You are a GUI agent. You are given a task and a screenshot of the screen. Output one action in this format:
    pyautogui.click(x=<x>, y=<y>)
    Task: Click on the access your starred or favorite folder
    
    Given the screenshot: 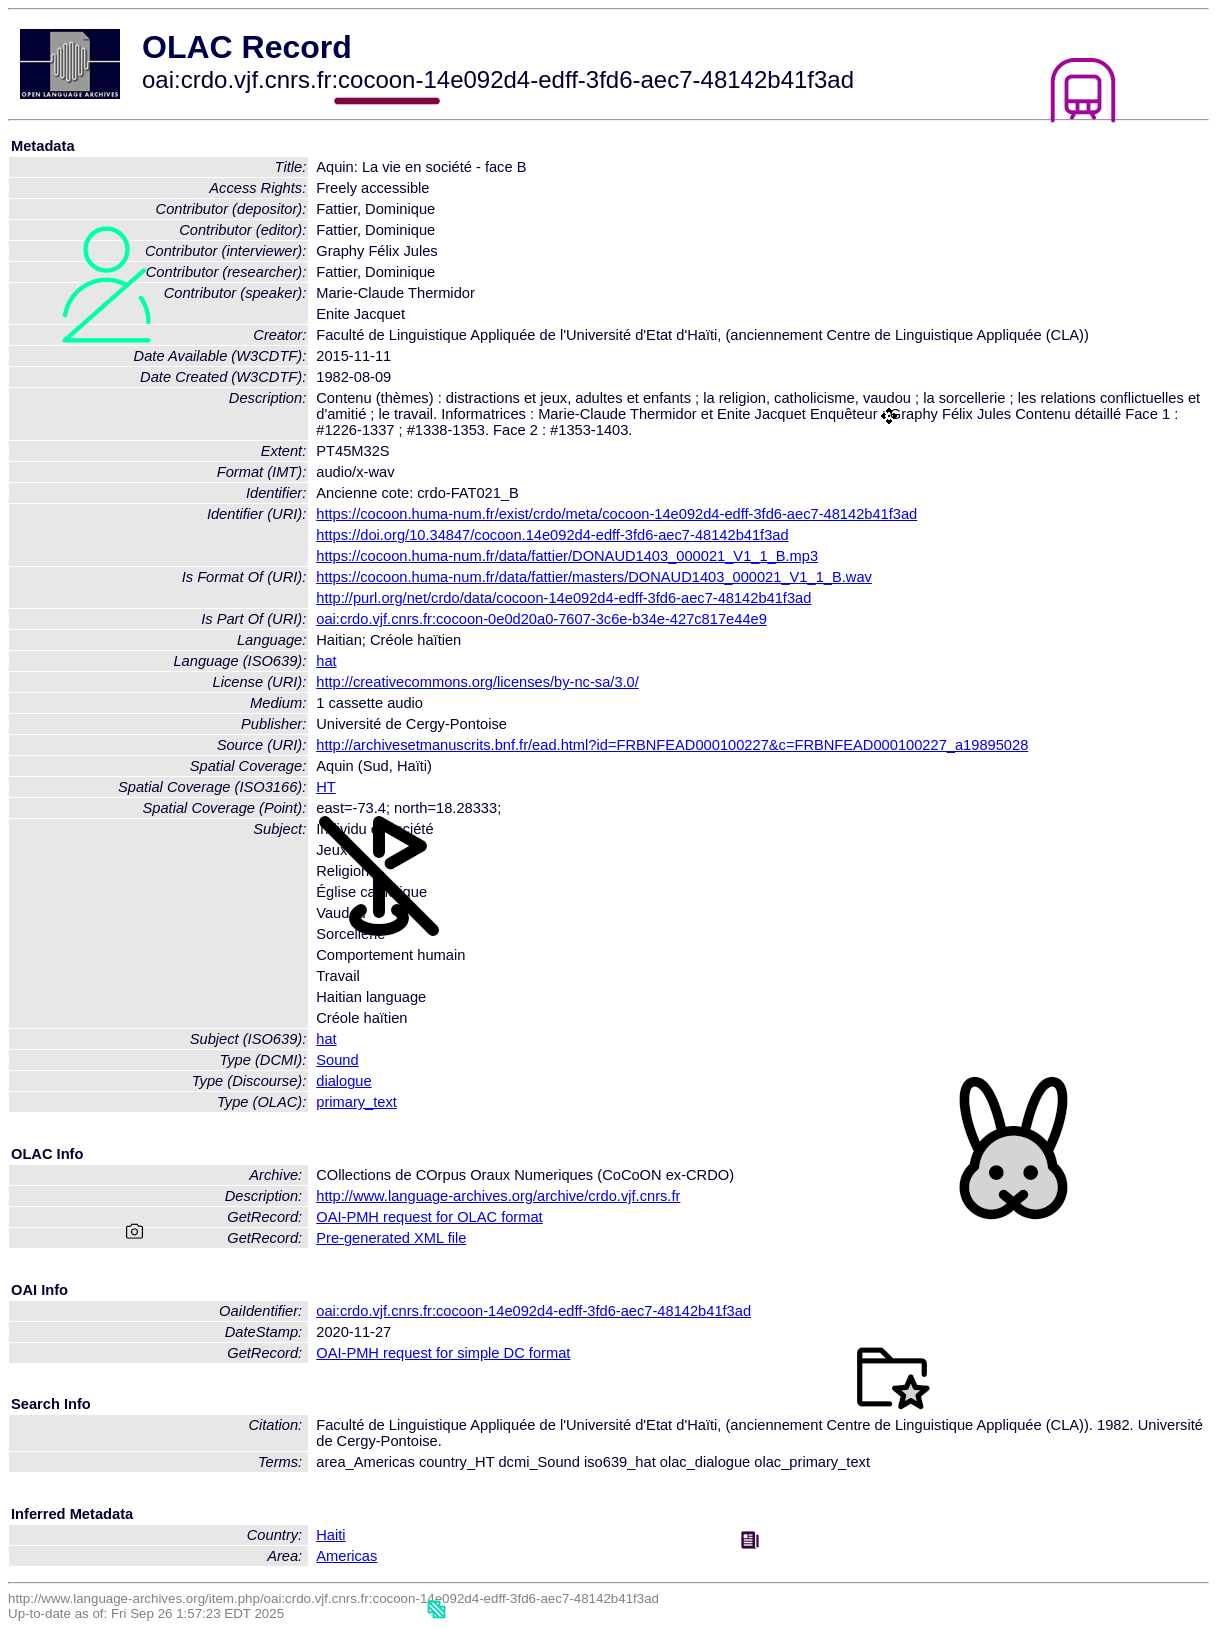 What is the action you would take?
    pyautogui.click(x=892, y=1377)
    